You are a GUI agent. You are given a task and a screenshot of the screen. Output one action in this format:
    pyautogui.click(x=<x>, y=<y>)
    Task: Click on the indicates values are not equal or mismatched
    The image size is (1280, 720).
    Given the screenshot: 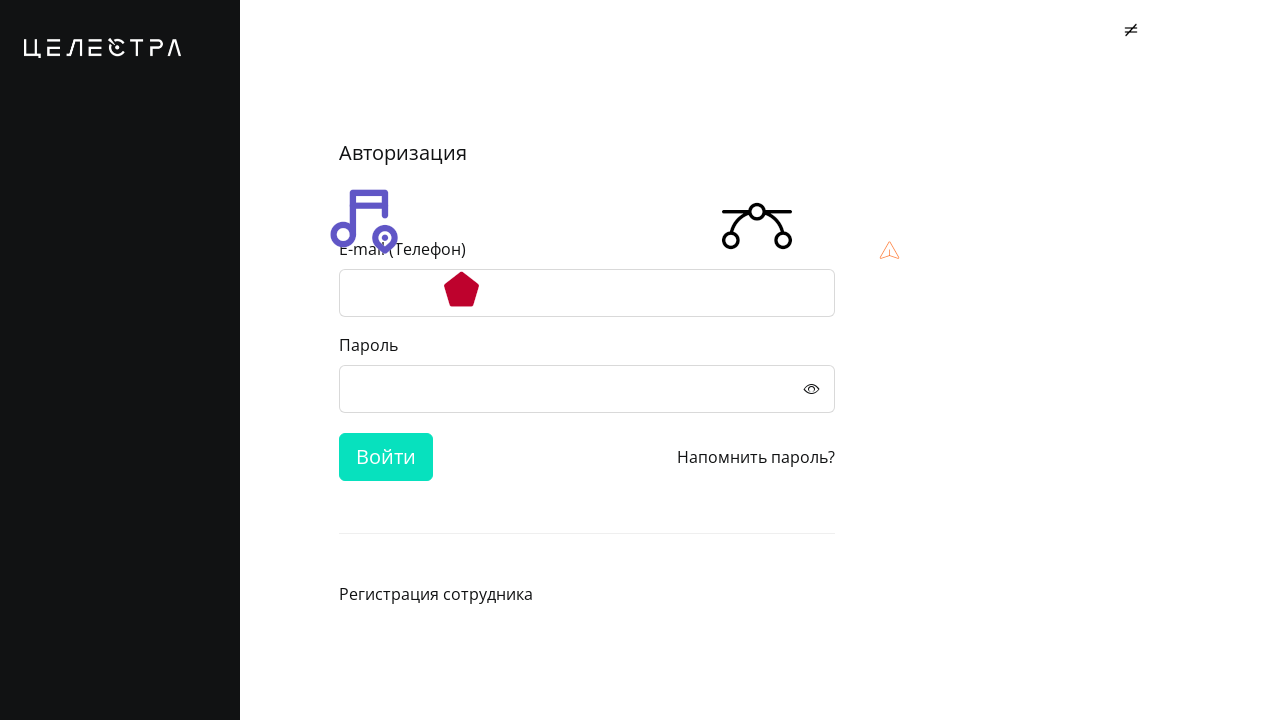 What is the action you would take?
    pyautogui.click(x=1131, y=30)
    